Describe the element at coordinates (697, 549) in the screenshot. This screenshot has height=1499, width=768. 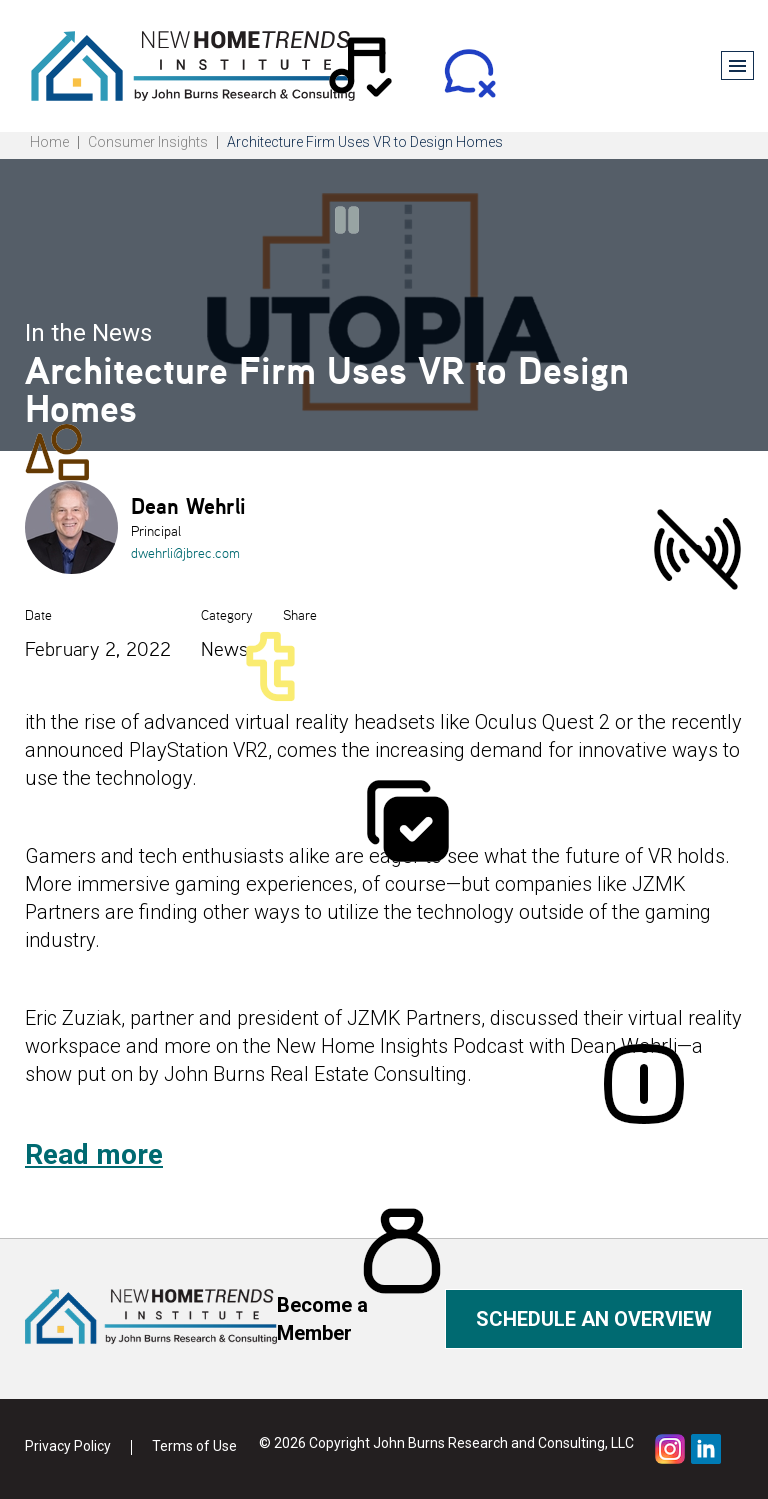
I see `no signal or connection unavailable` at that location.